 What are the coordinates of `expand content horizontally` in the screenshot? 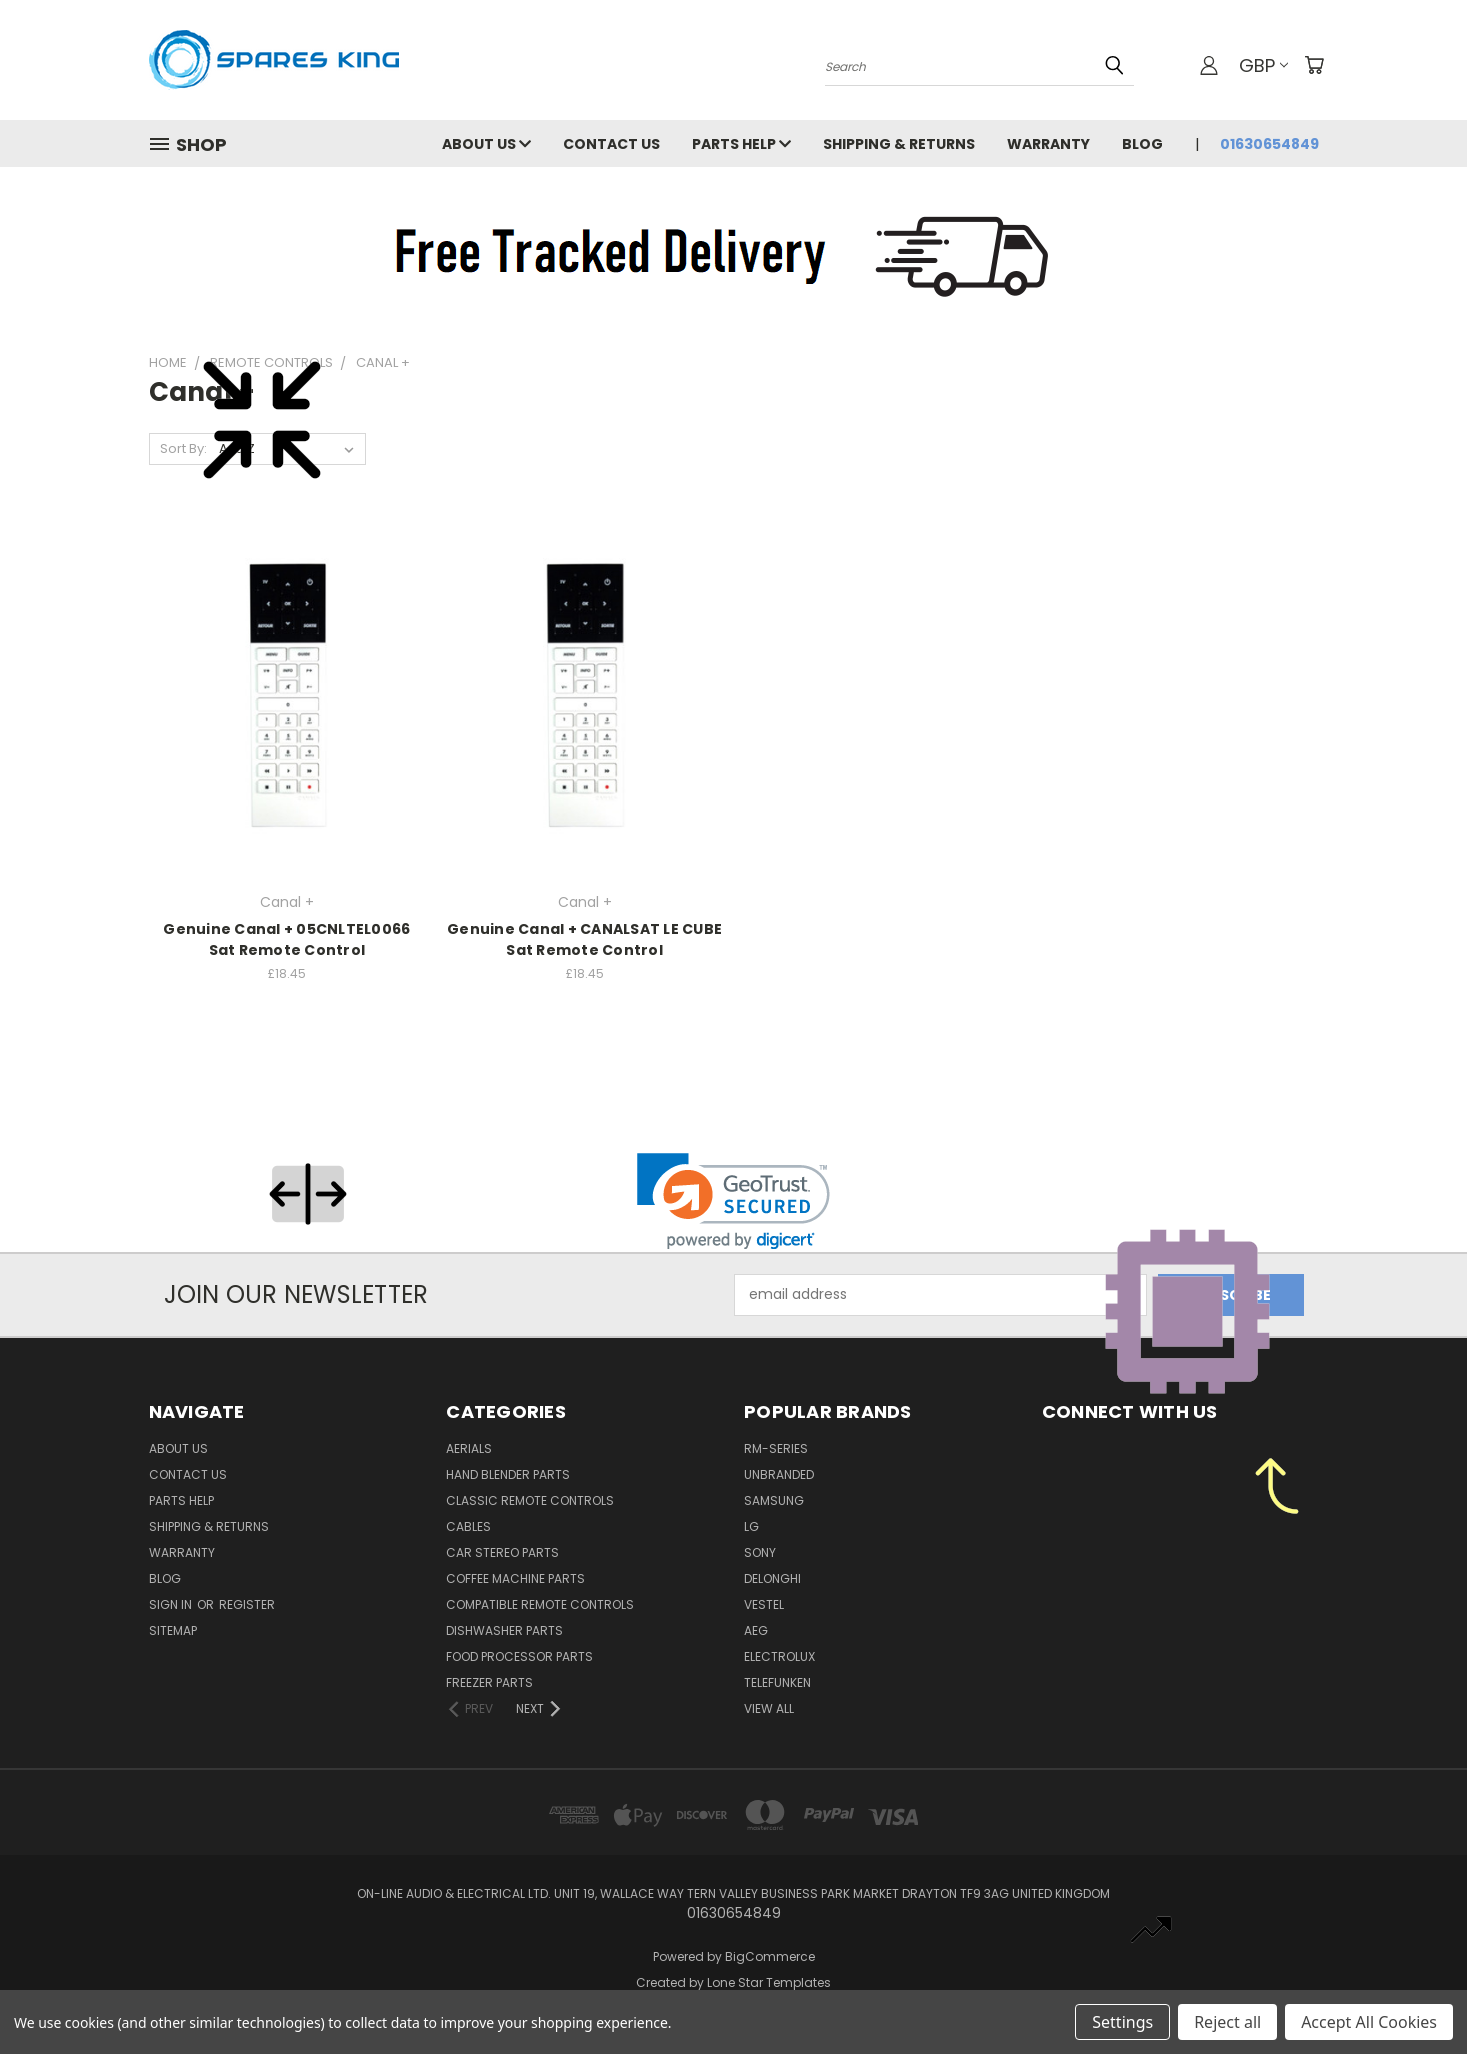 It's located at (308, 1194).